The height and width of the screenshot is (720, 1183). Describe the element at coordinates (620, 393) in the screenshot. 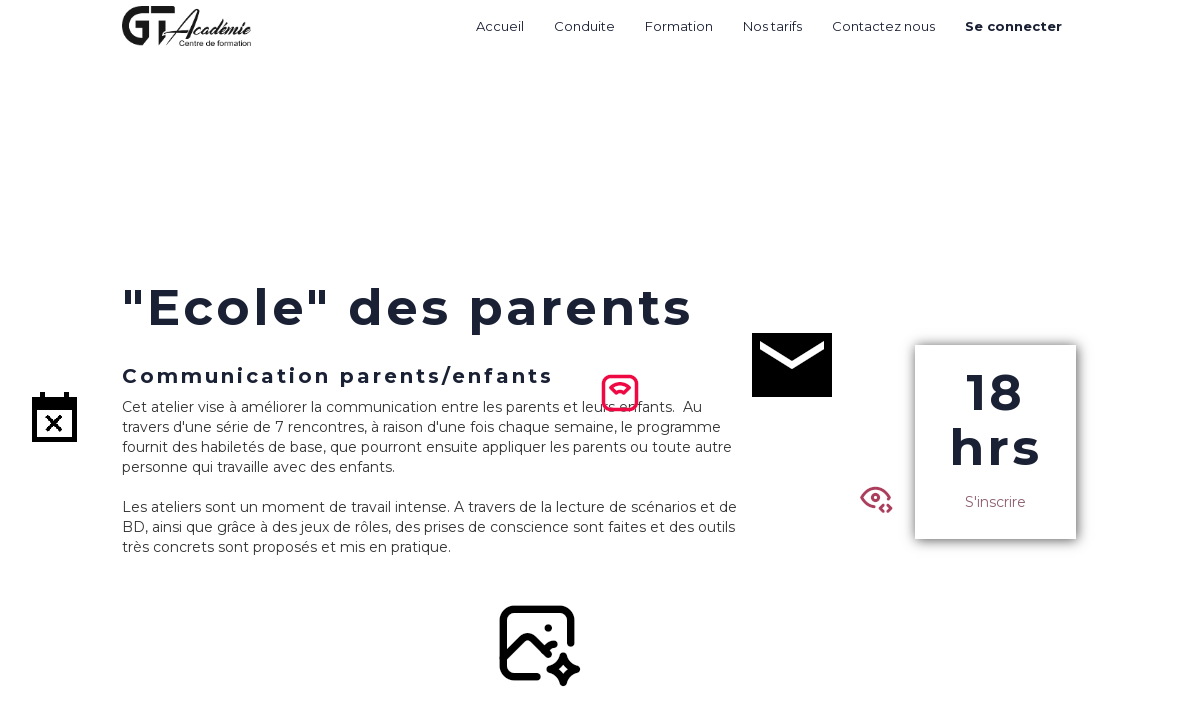

I see `view weight or measurement data` at that location.